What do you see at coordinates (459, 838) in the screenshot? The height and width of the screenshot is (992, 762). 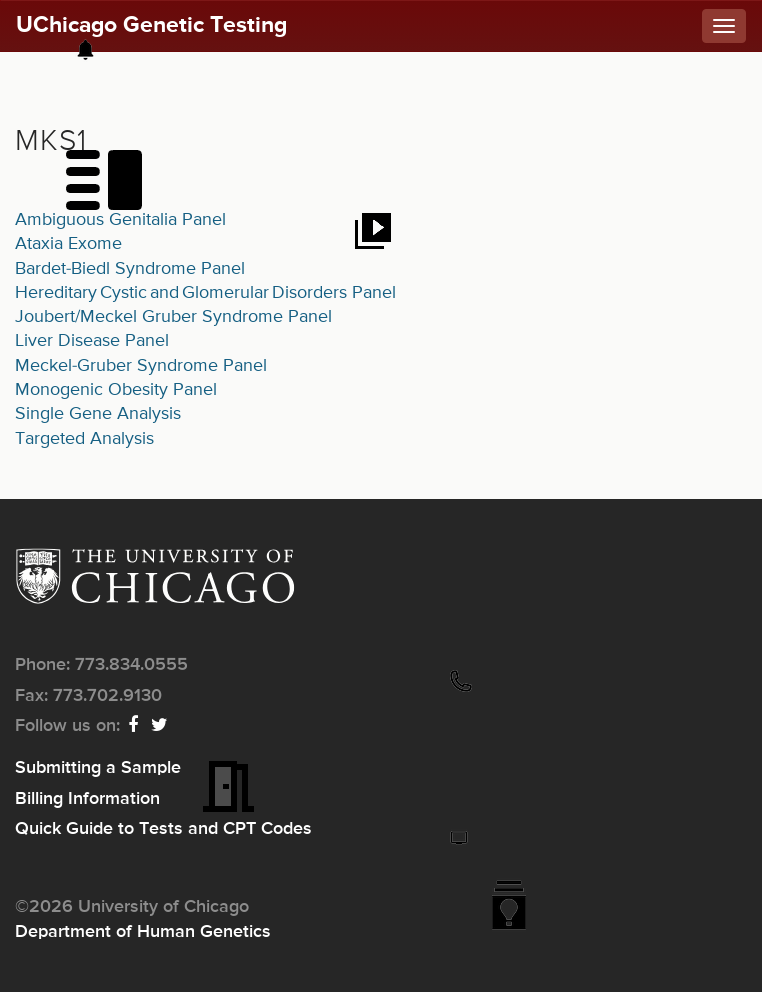 I see `access personal video or media content` at bounding box center [459, 838].